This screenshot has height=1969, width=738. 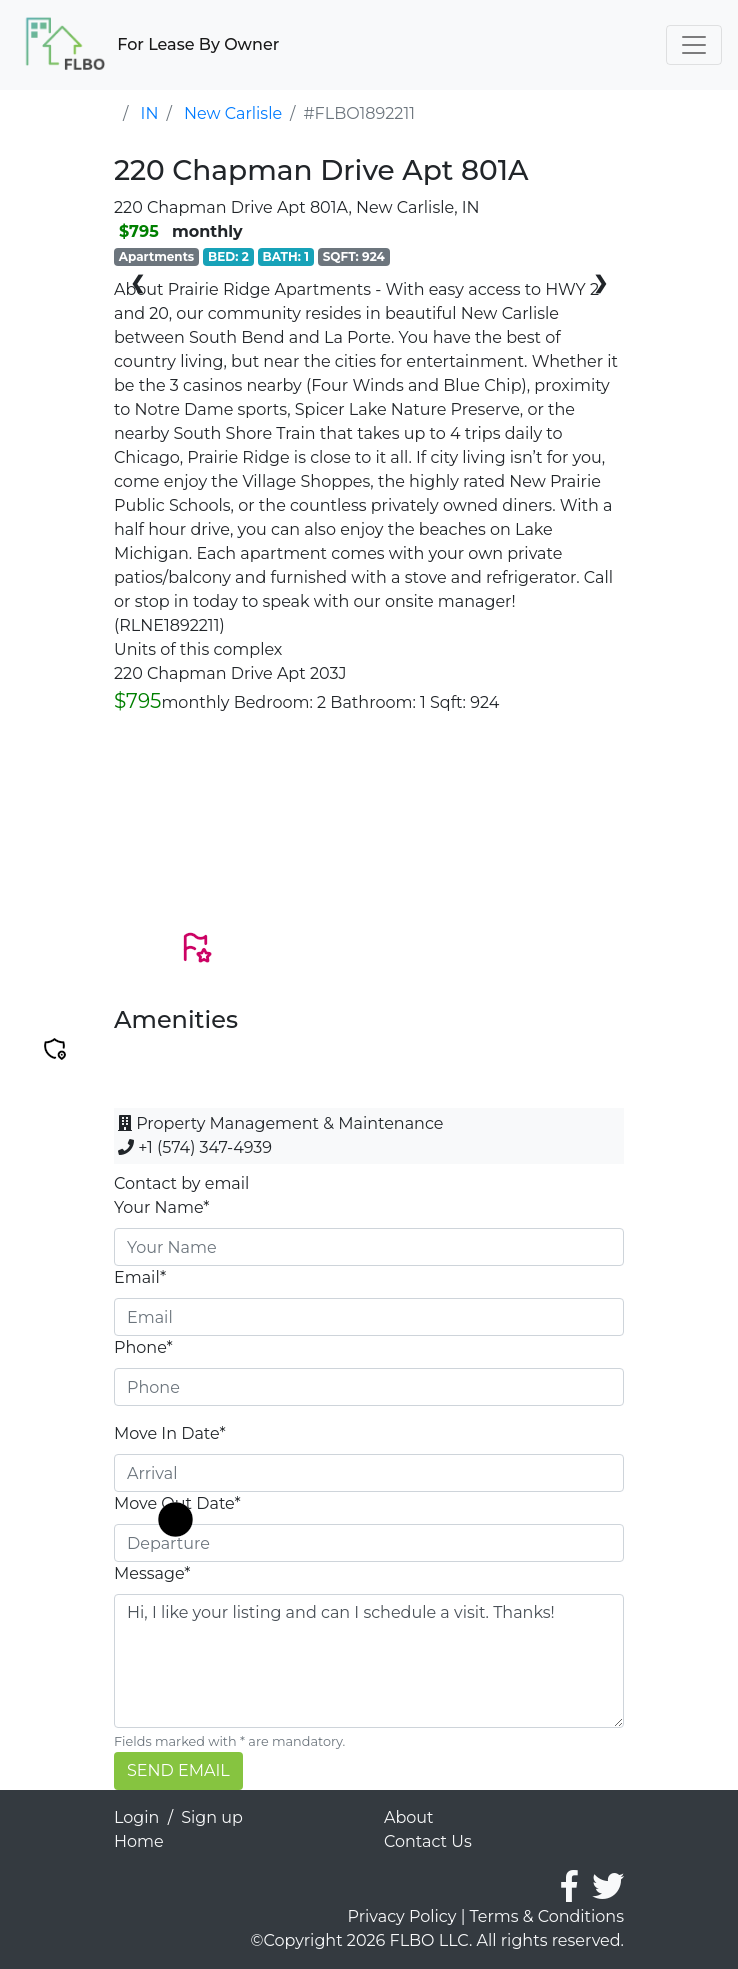 What do you see at coordinates (54, 1048) in the screenshot?
I see `set a secure location or safe zone` at bounding box center [54, 1048].